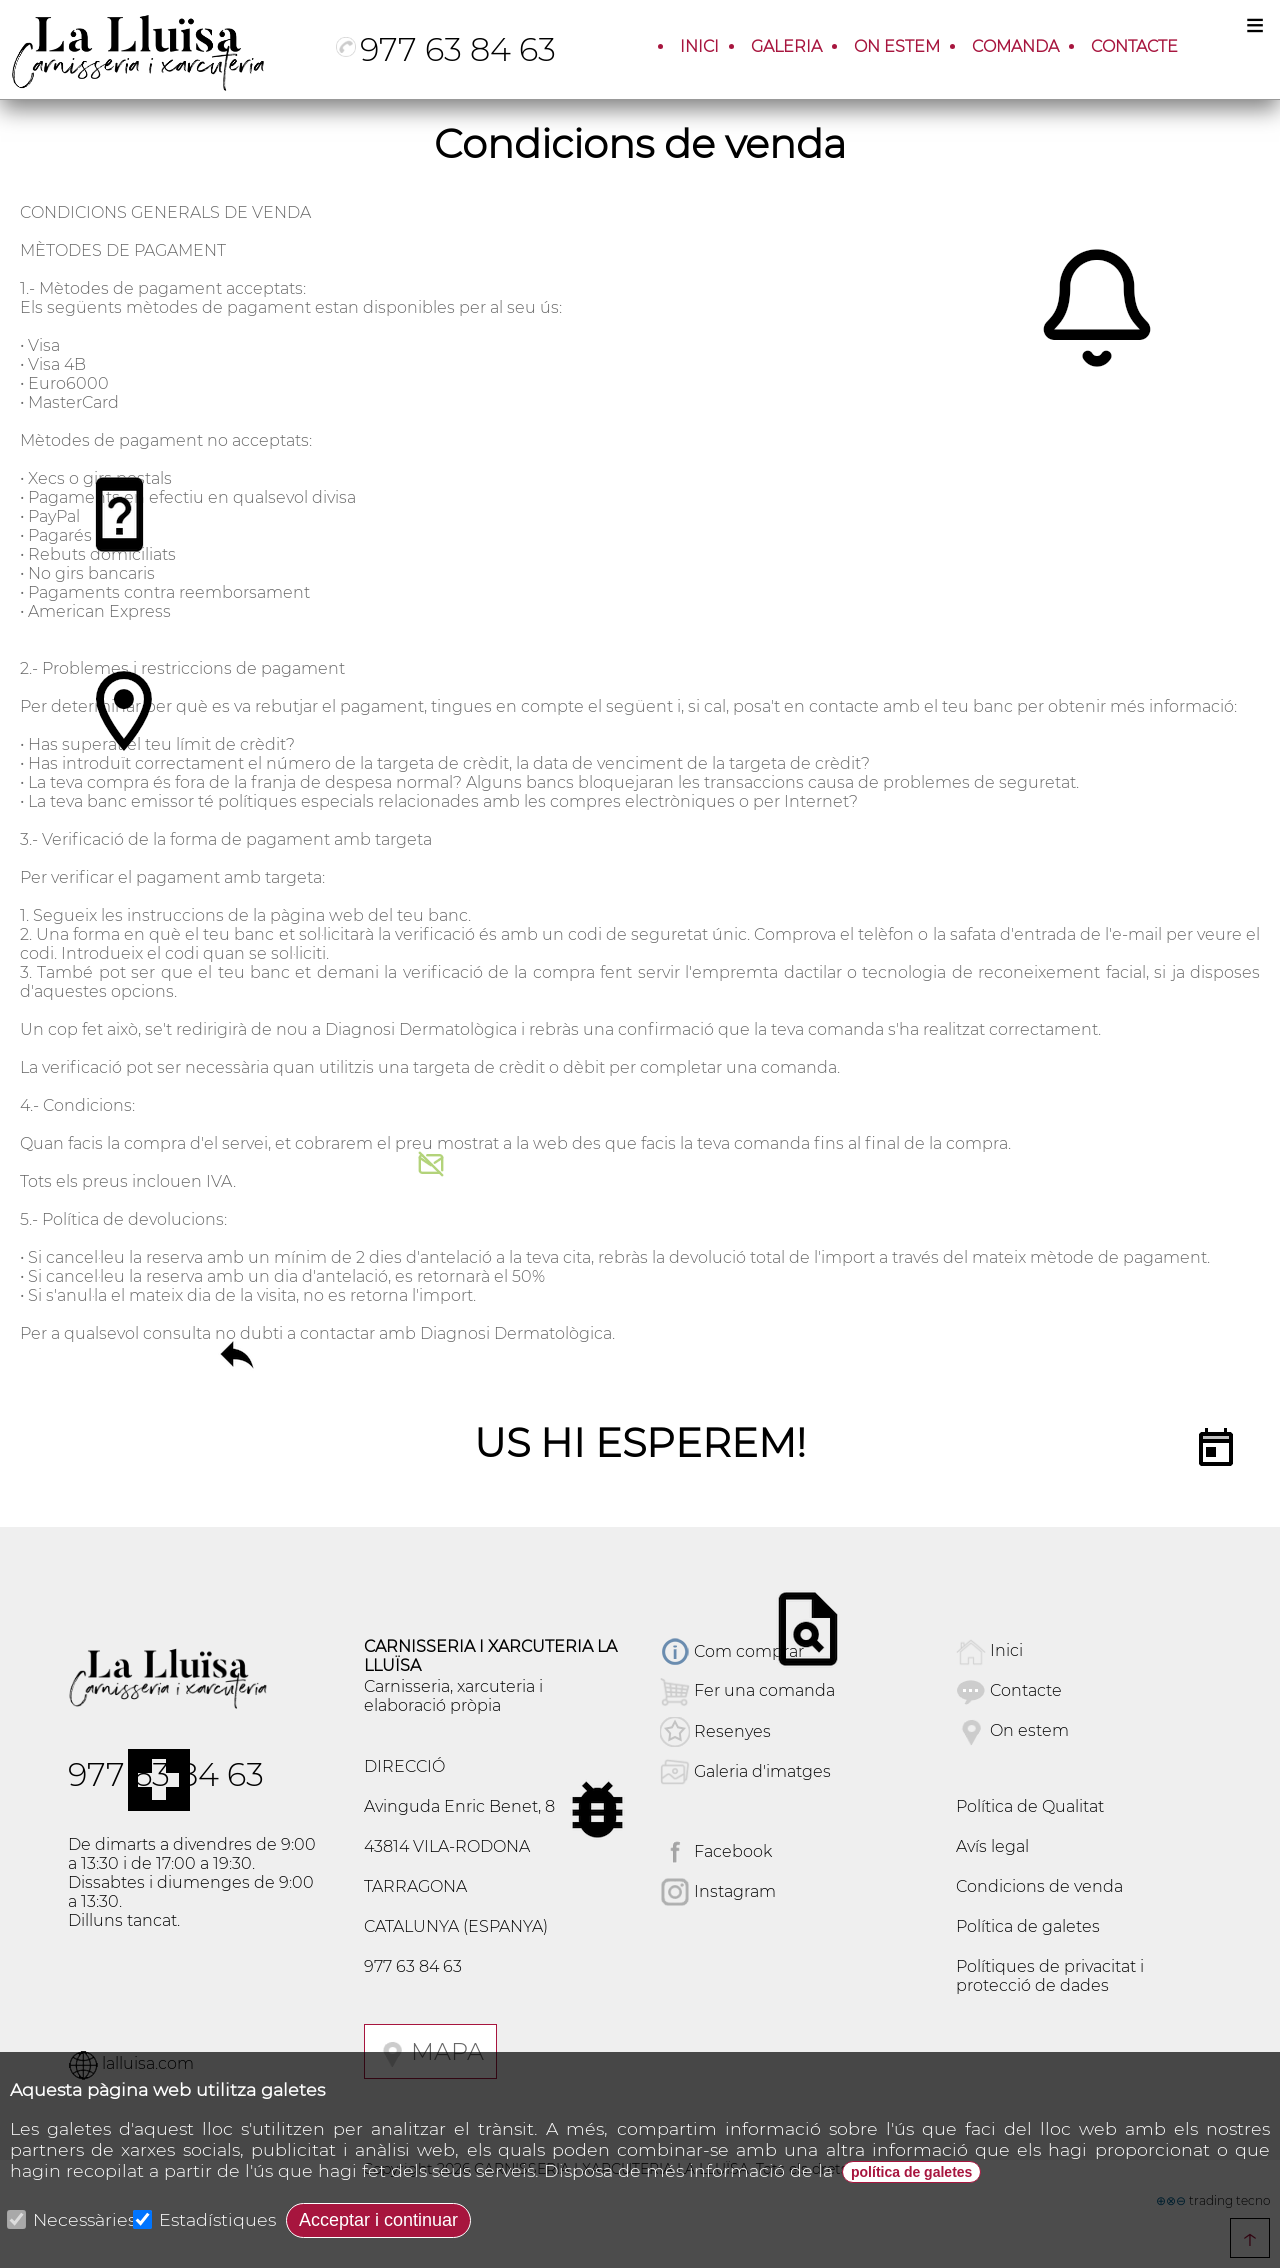  What do you see at coordinates (431, 1164) in the screenshot?
I see `email notifications disabled` at bounding box center [431, 1164].